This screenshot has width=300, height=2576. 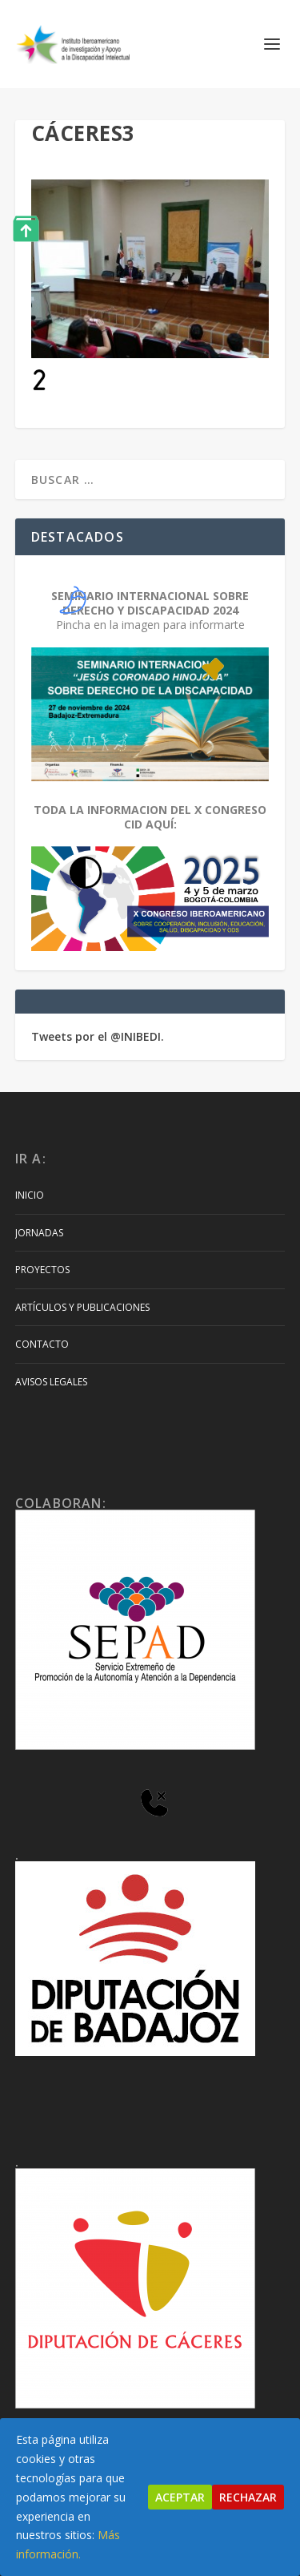 I want to click on speaker with no audio output, so click(x=160, y=720).